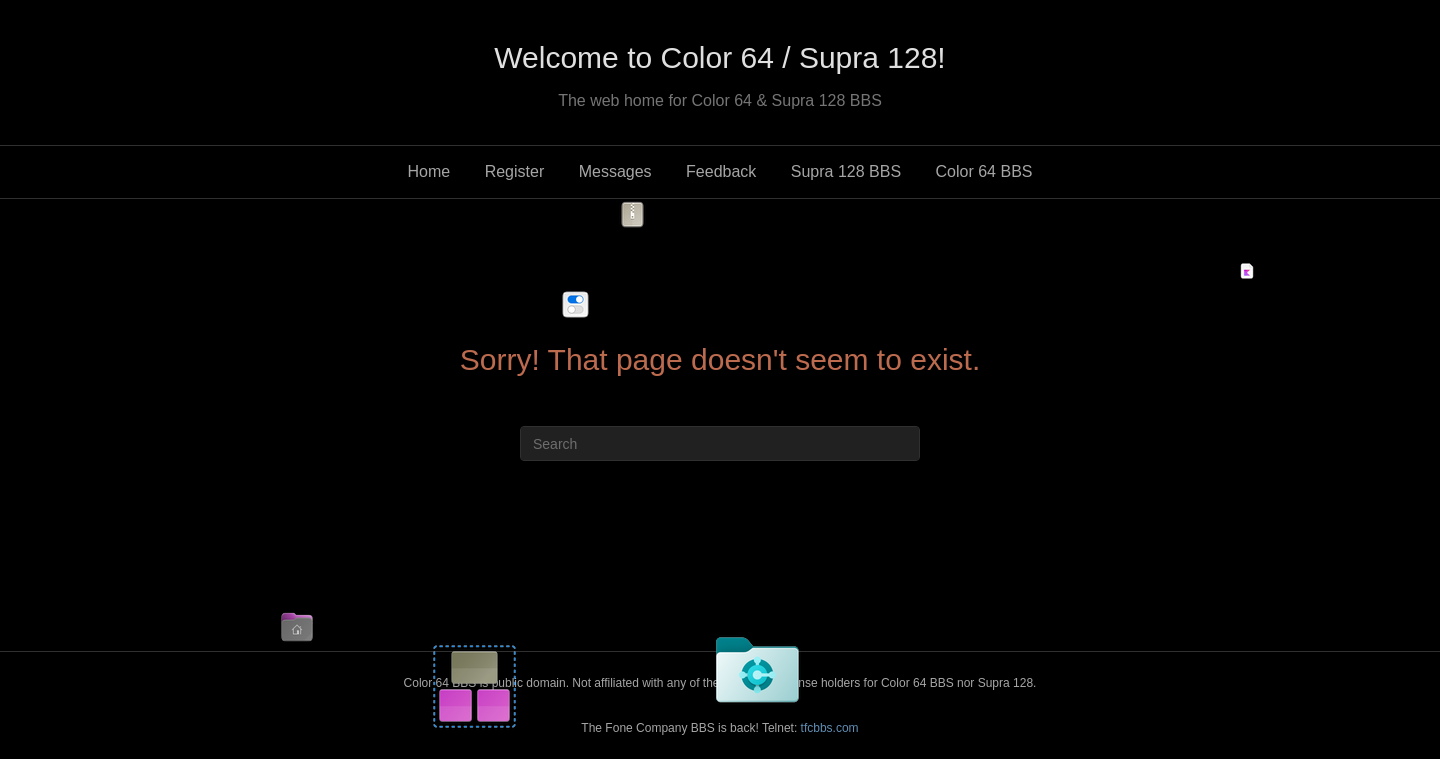  What do you see at coordinates (575, 304) in the screenshot?
I see `open gnome tweaks to customize desktop settings` at bounding box center [575, 304].